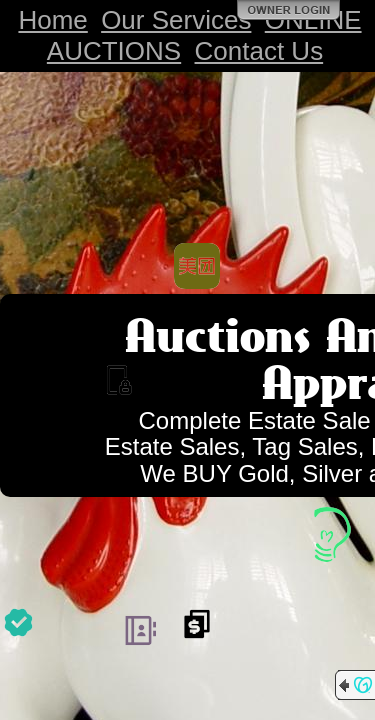 This screenshot has width=375, height=720. Describe the element at coordinates (117, 380) in the screenshot. I see `indicates device is locked or secured` at that location.